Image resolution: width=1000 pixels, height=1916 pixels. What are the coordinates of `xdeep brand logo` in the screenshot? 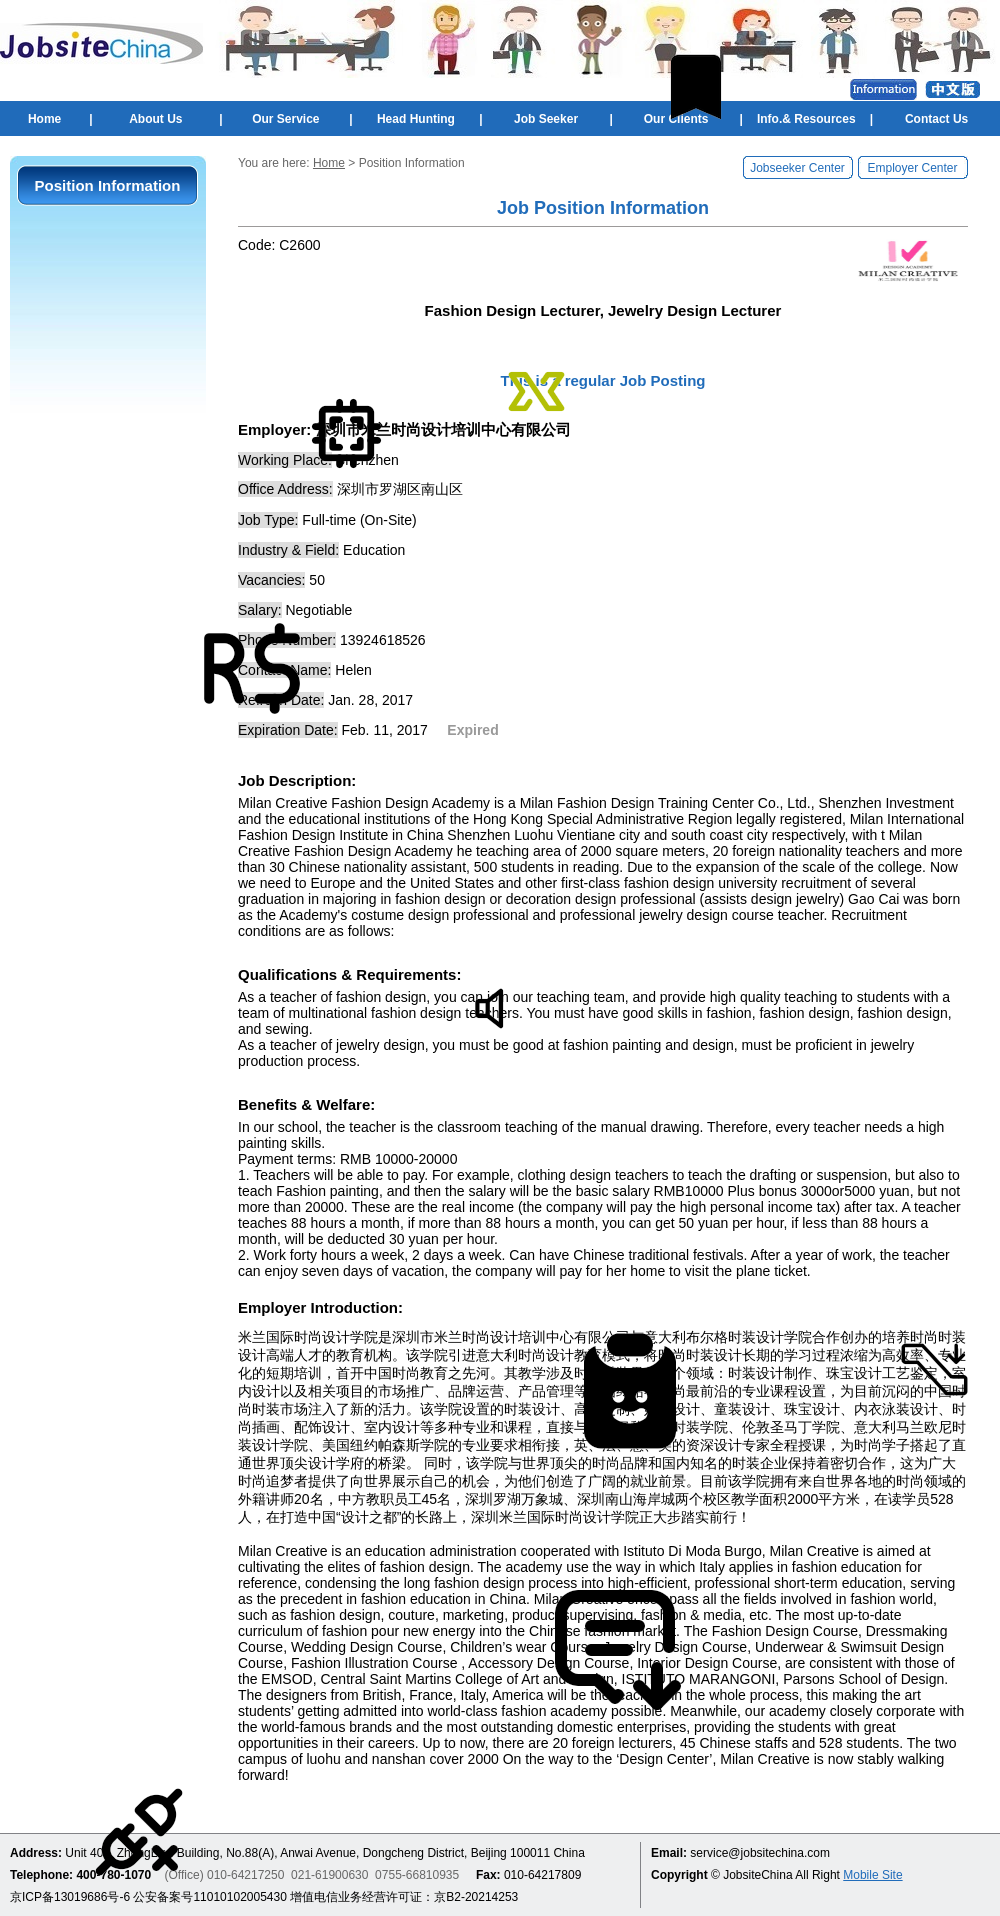 It's located at (536, 391).